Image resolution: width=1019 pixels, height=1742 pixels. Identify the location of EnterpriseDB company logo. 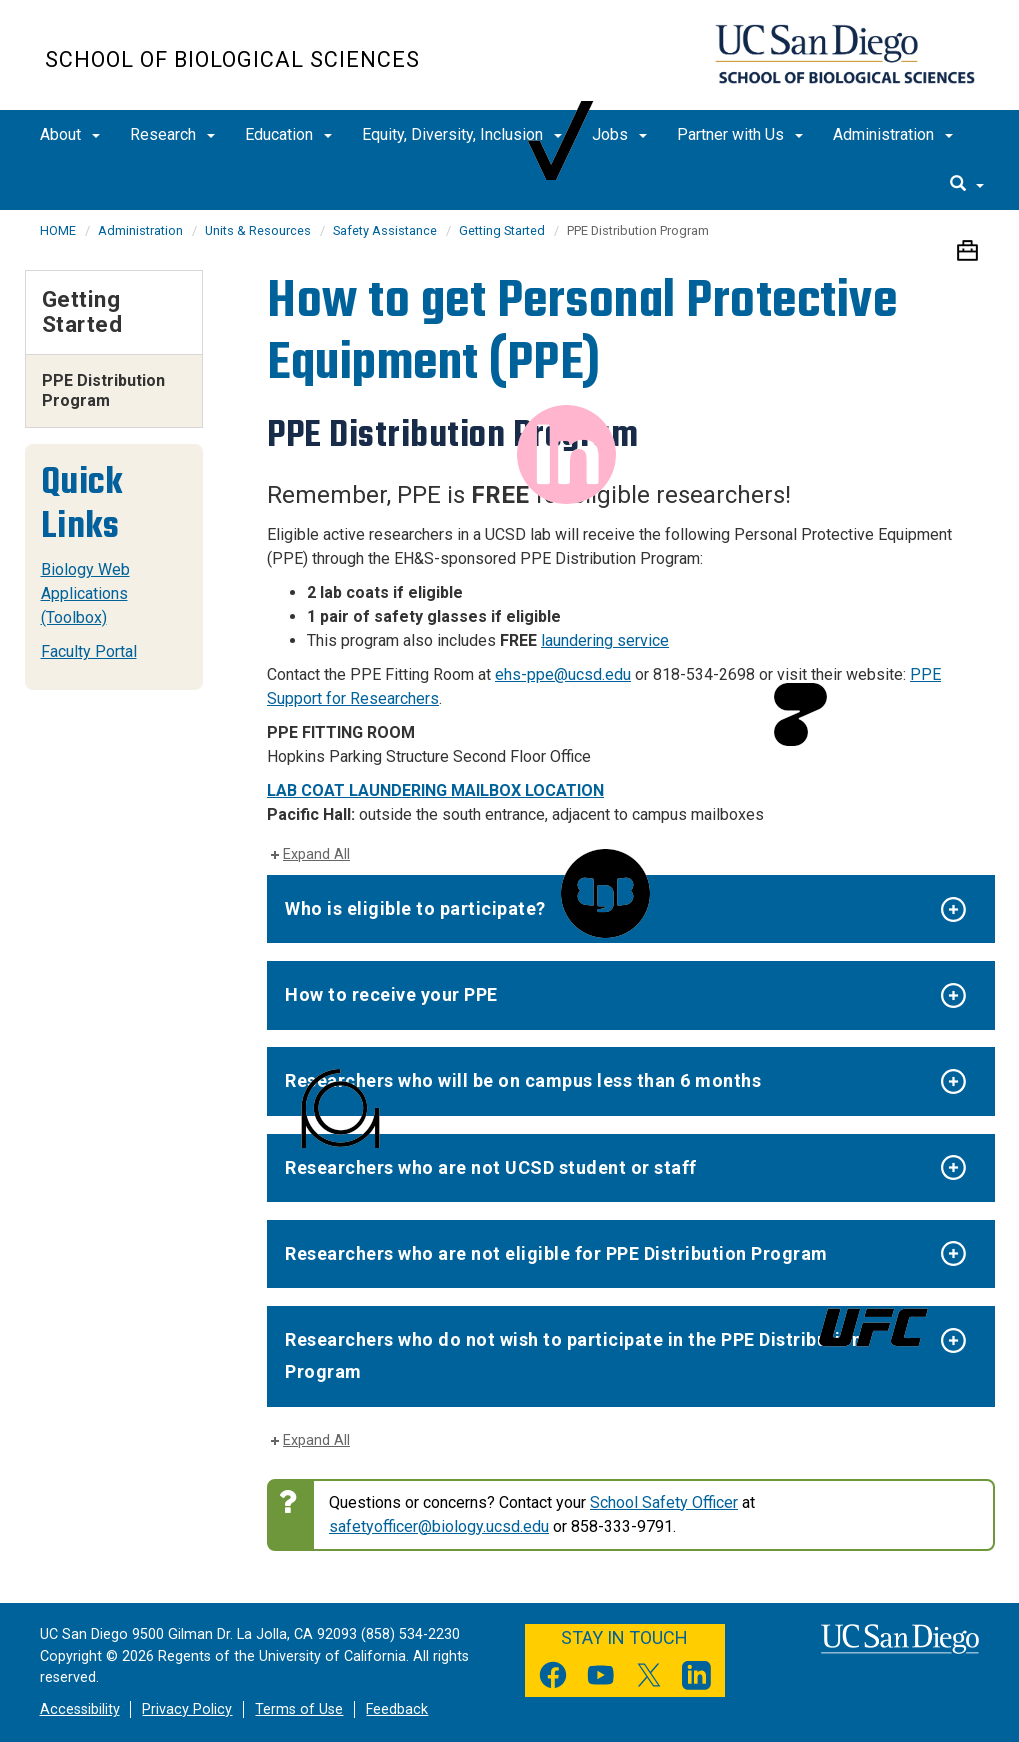
(605, 893).